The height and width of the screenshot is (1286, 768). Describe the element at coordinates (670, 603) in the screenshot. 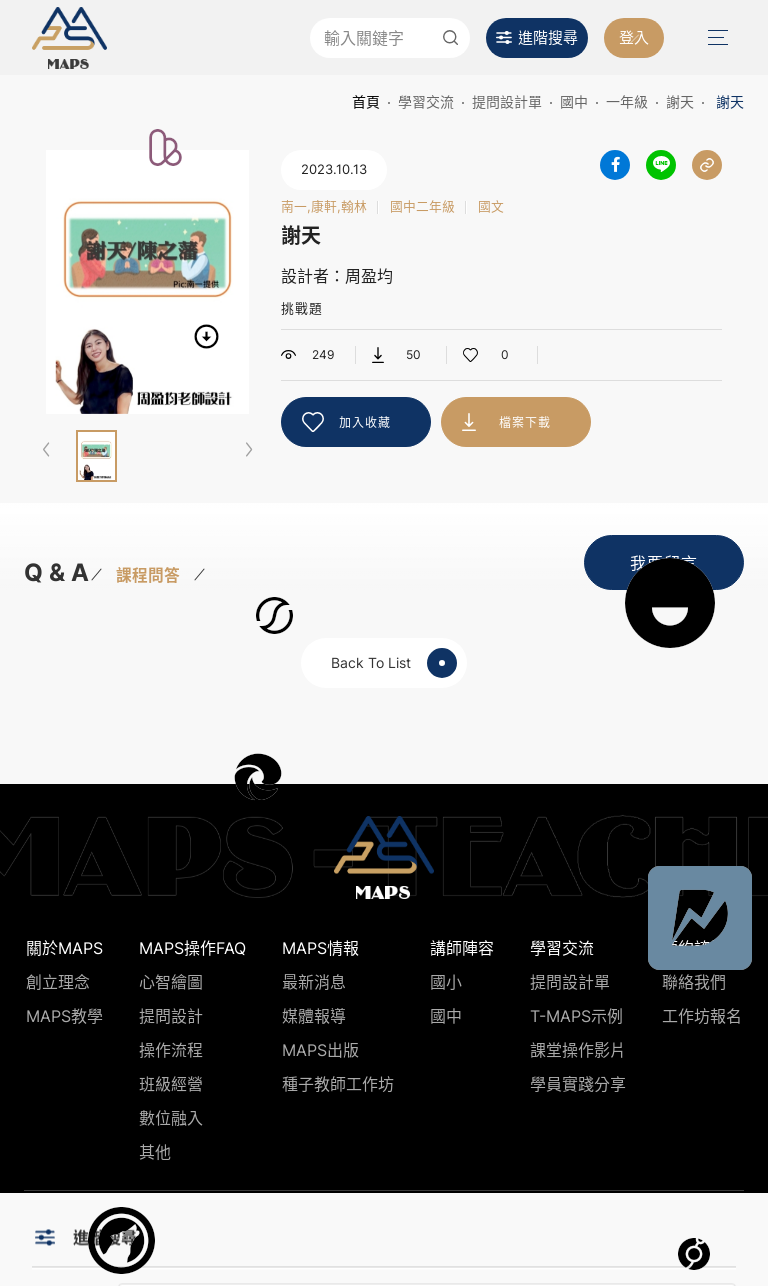

I see `add an emoji reaction` at that location.